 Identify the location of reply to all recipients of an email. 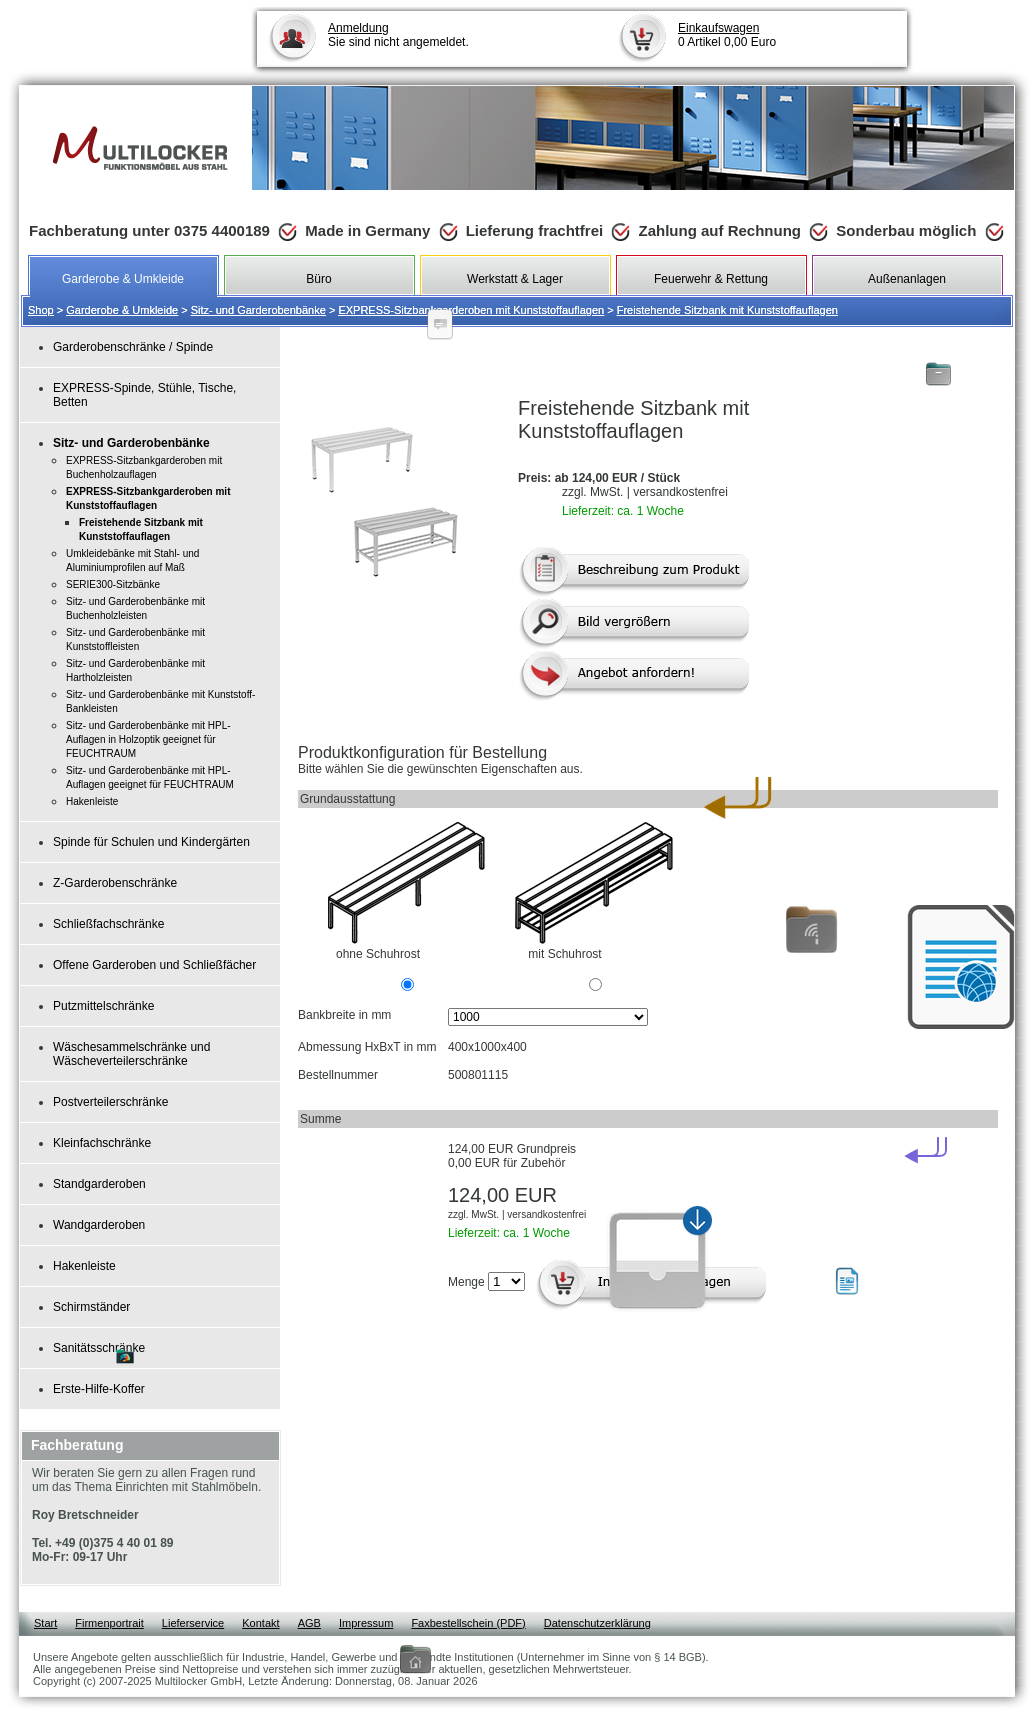
(925, 1147).